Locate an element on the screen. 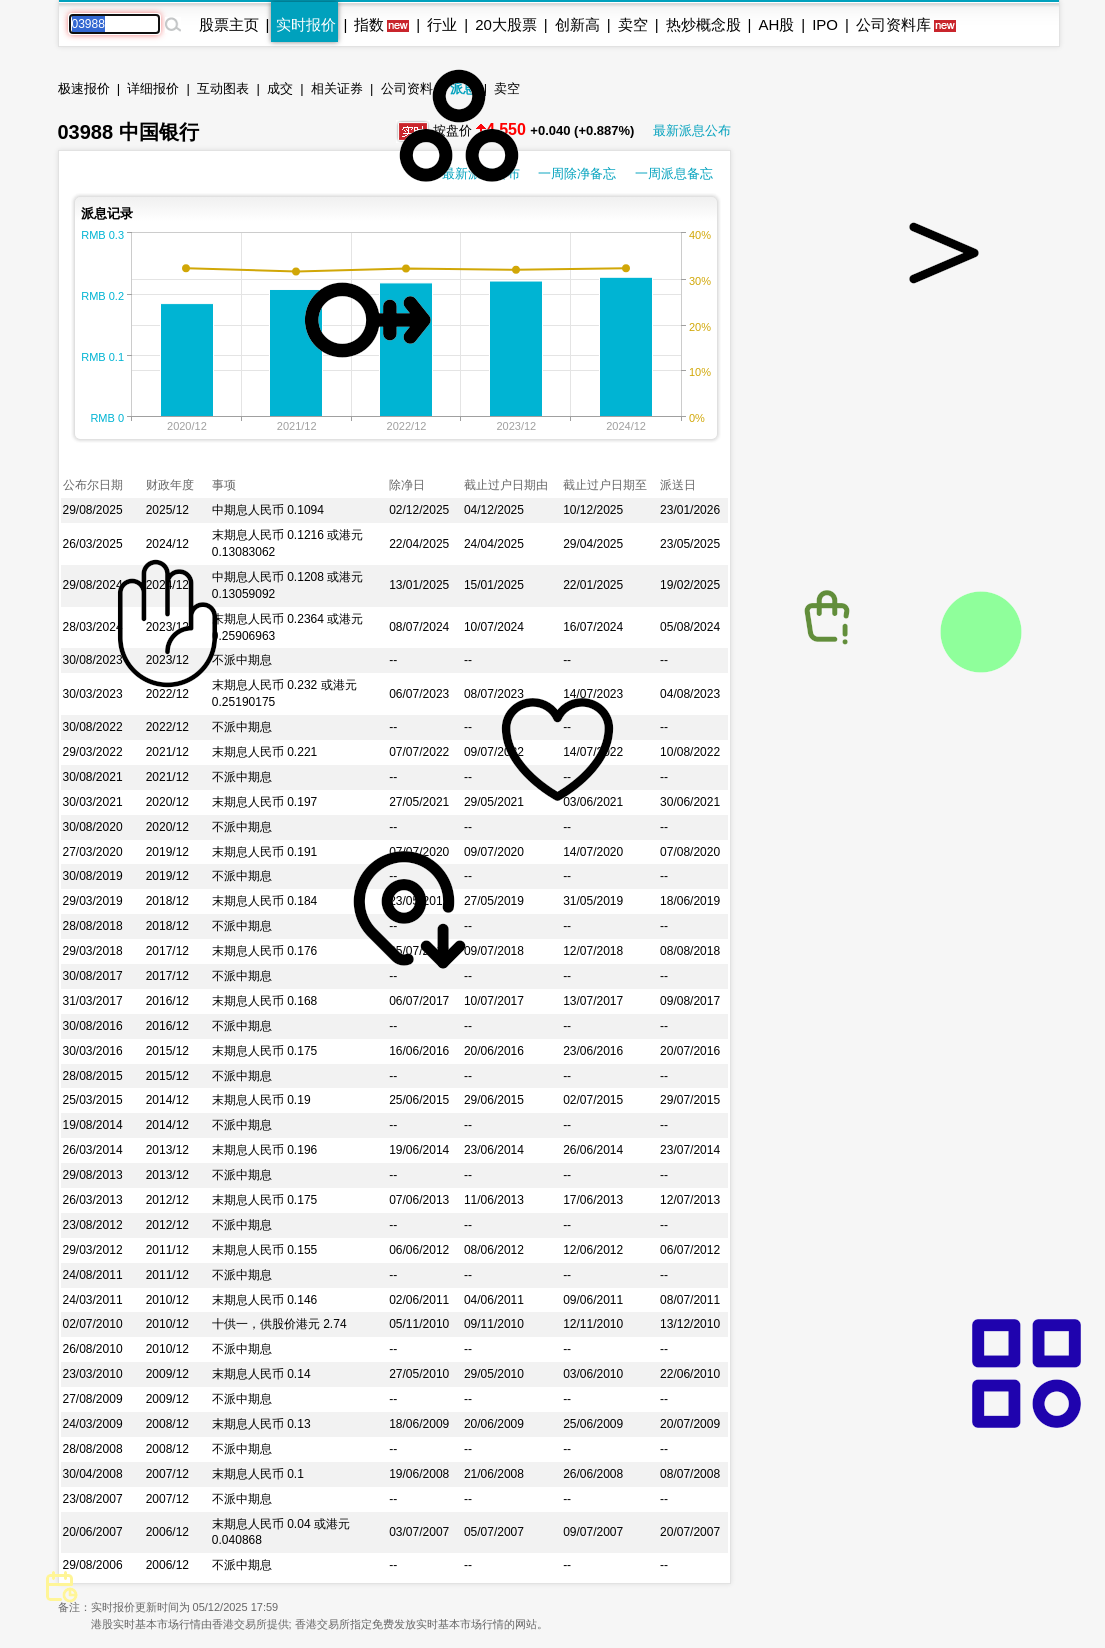  shopping bag requires attention or action is located at coordinates (827, 616).